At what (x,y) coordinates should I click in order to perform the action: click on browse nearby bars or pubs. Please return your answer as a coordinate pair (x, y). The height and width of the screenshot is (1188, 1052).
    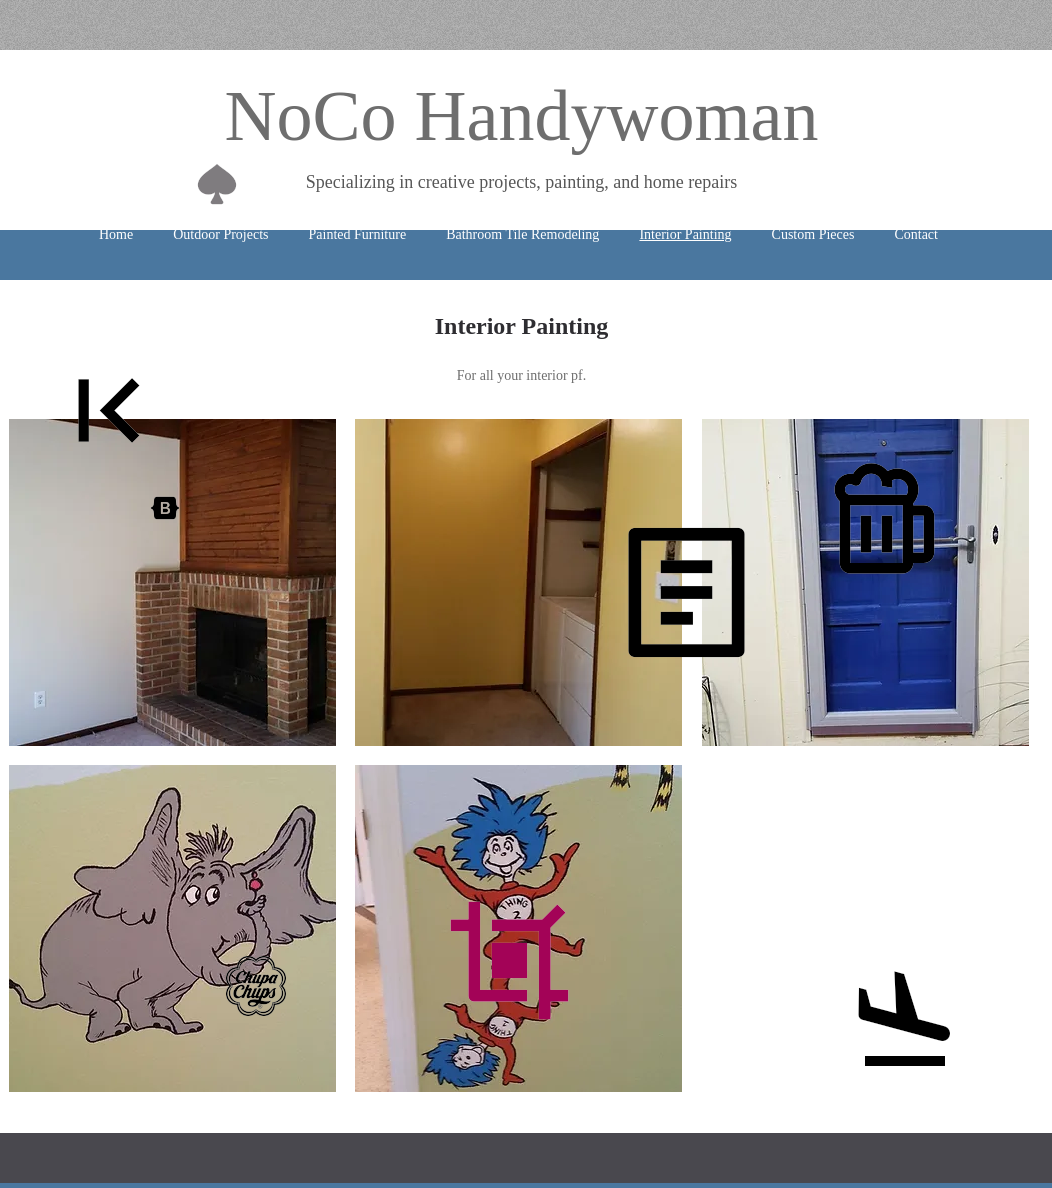
    Looking at the image, I should click on (887, 521).